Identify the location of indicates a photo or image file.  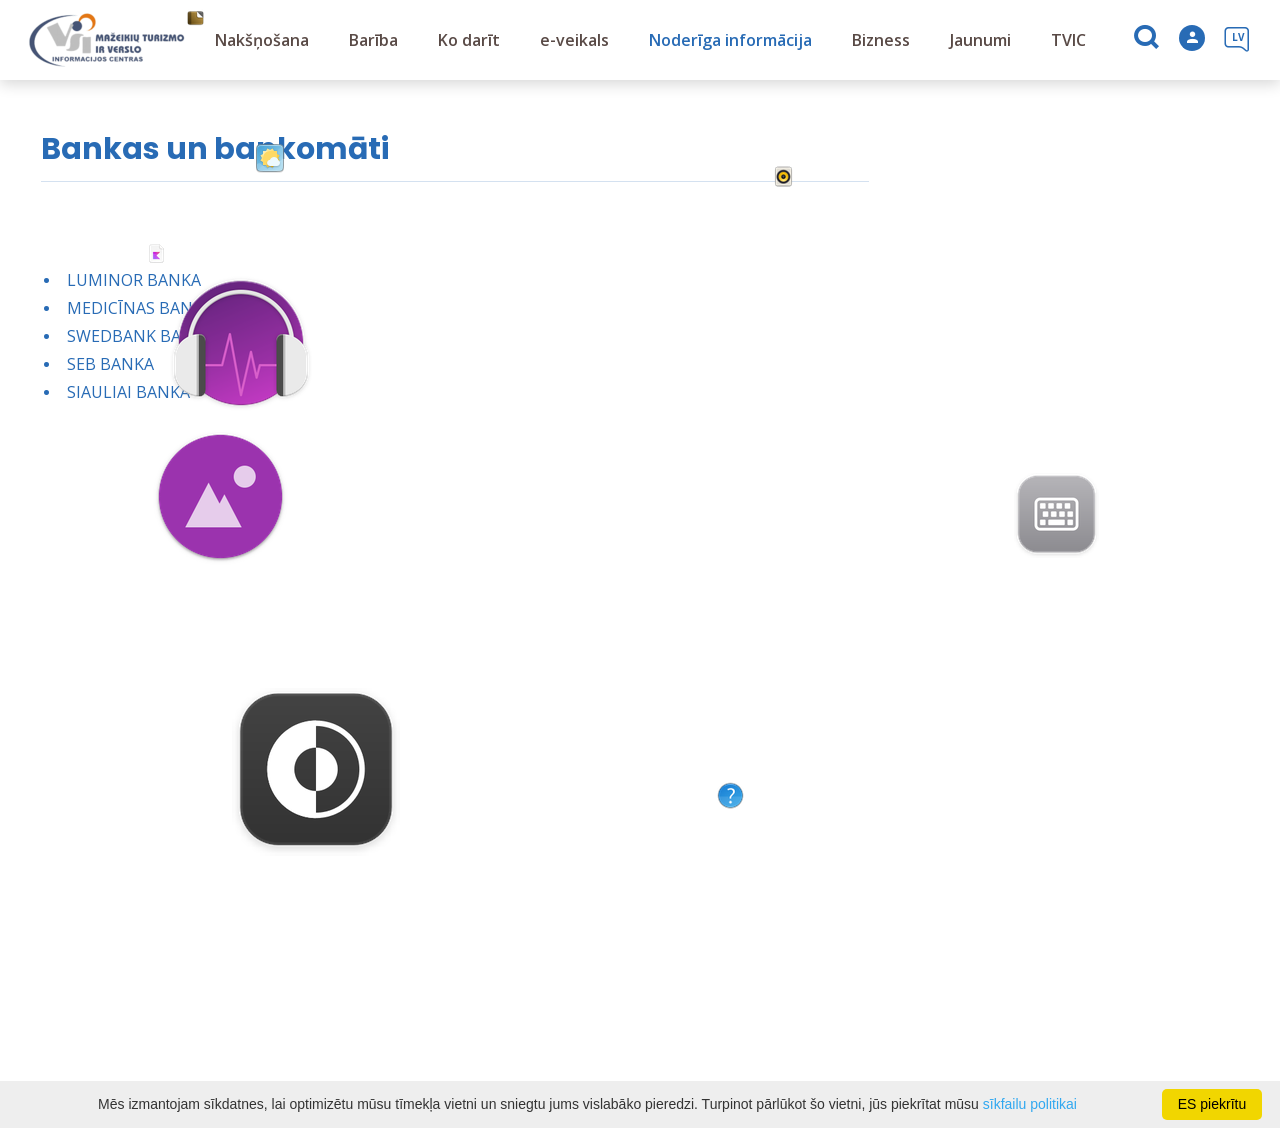
(220, 496).